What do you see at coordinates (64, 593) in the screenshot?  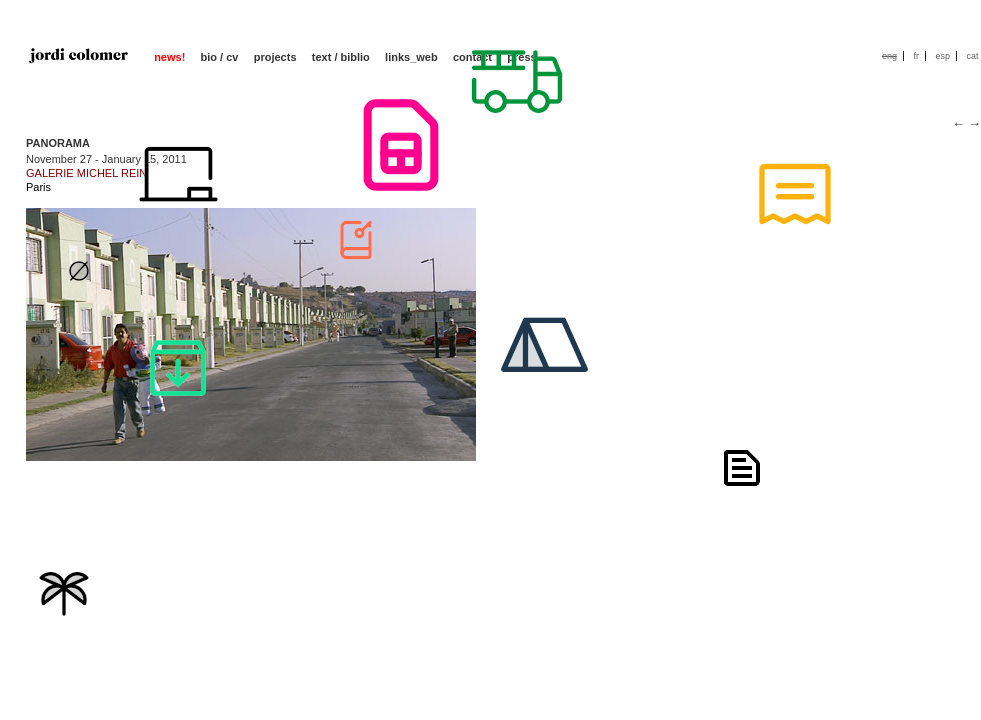 I see `indicates tropical or beach-related content` at bounding box center [64, 593].